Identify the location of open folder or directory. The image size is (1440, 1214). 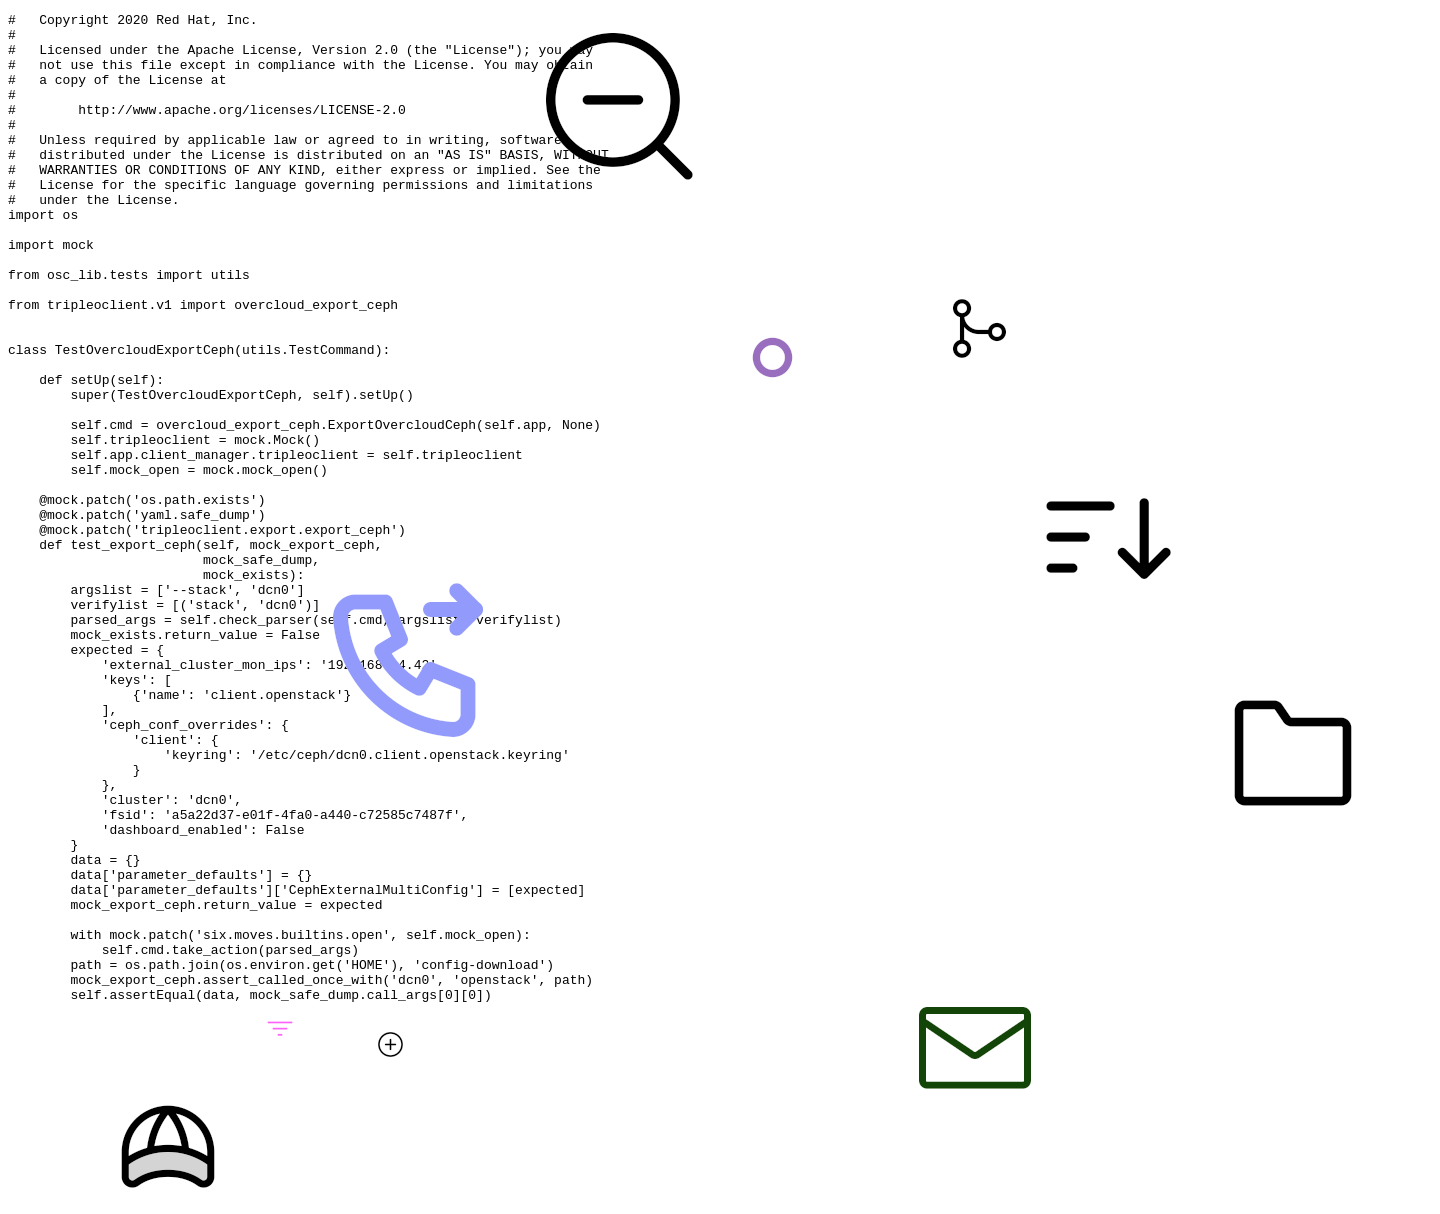
(1293, 753).